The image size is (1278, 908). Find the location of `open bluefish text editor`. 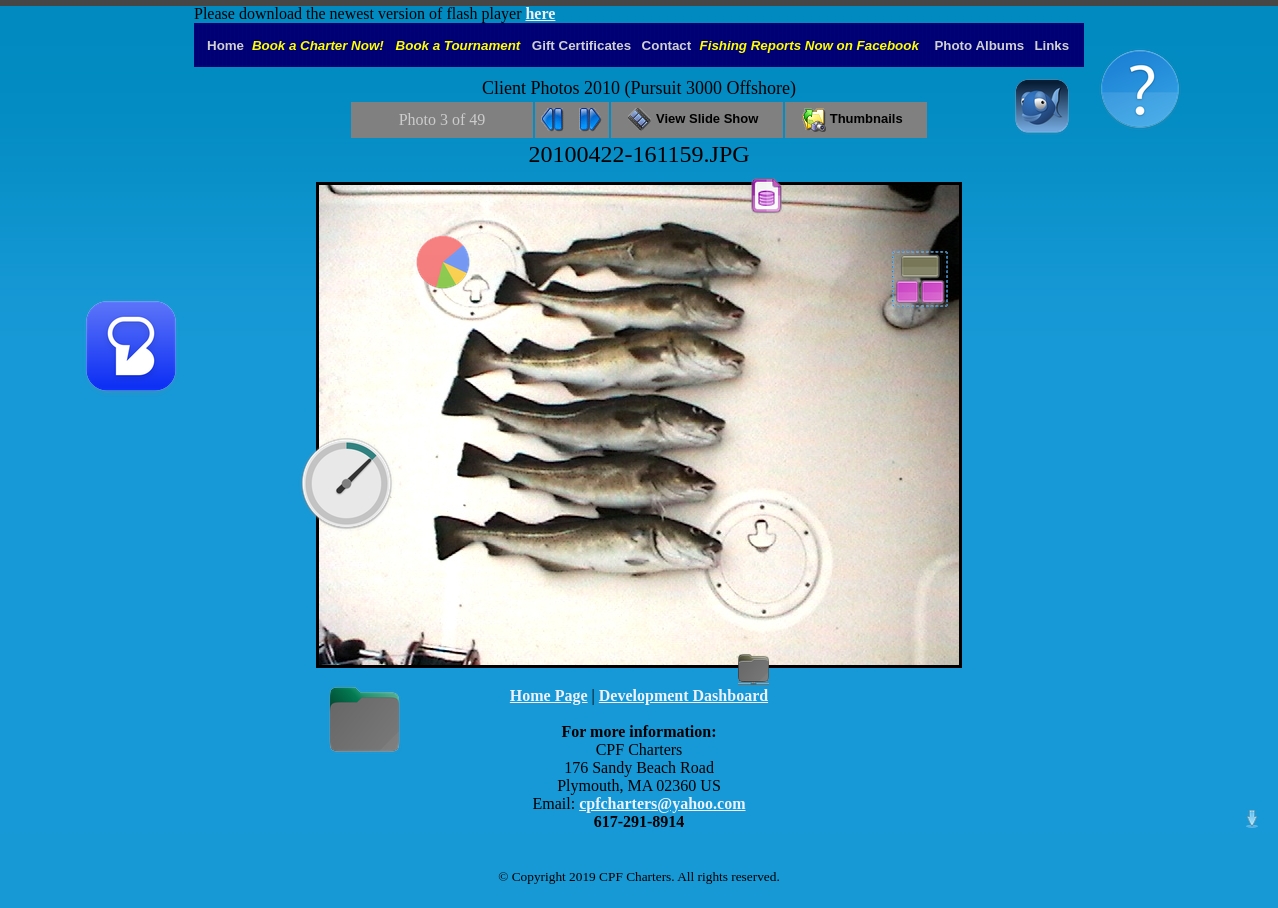

open bluefish text editor is located at coordinates (1042, 106).